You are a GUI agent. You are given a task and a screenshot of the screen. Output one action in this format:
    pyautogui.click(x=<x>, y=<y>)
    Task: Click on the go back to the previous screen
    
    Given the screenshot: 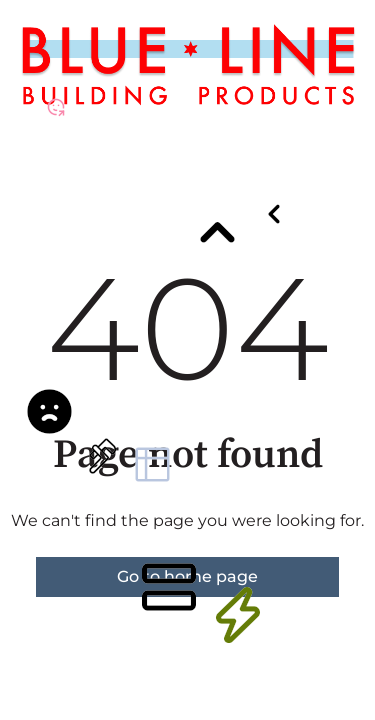 What is the action you would take?
    pyautogui.click(x=274, y=214)
    